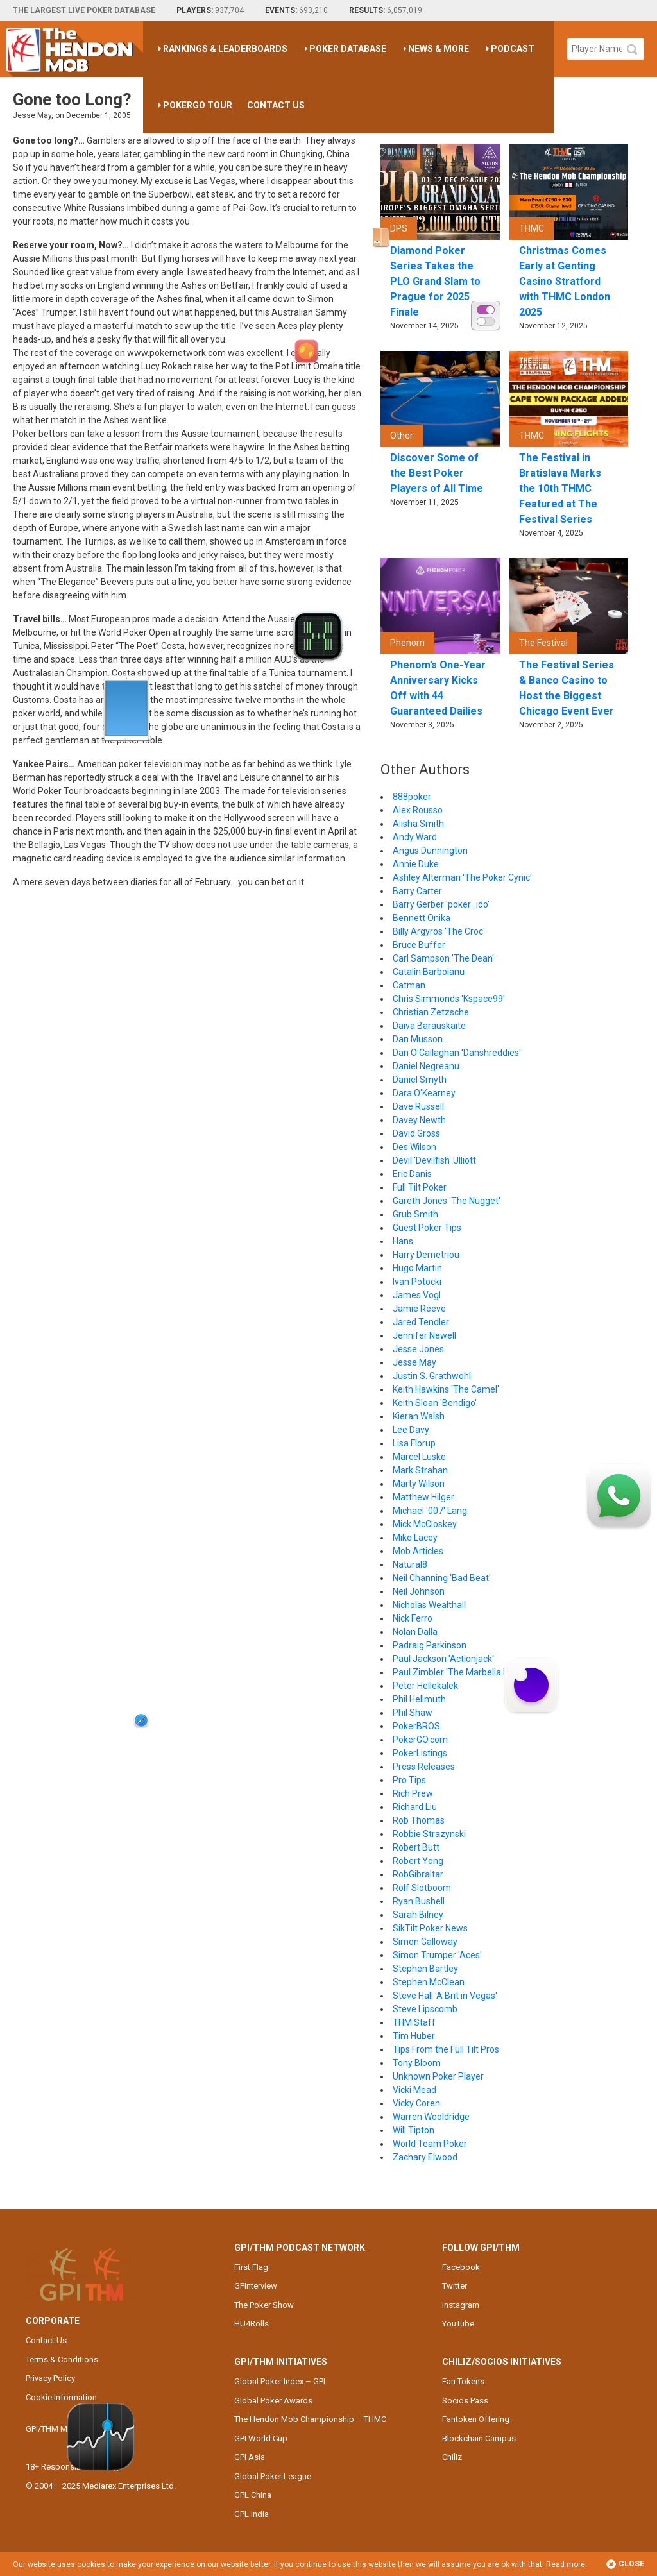 This screenshot has height=2576, width=657. Describe the element at coordinates (306, 351) in the screenshot. I see `open AntaresSQL database management app` at that location.